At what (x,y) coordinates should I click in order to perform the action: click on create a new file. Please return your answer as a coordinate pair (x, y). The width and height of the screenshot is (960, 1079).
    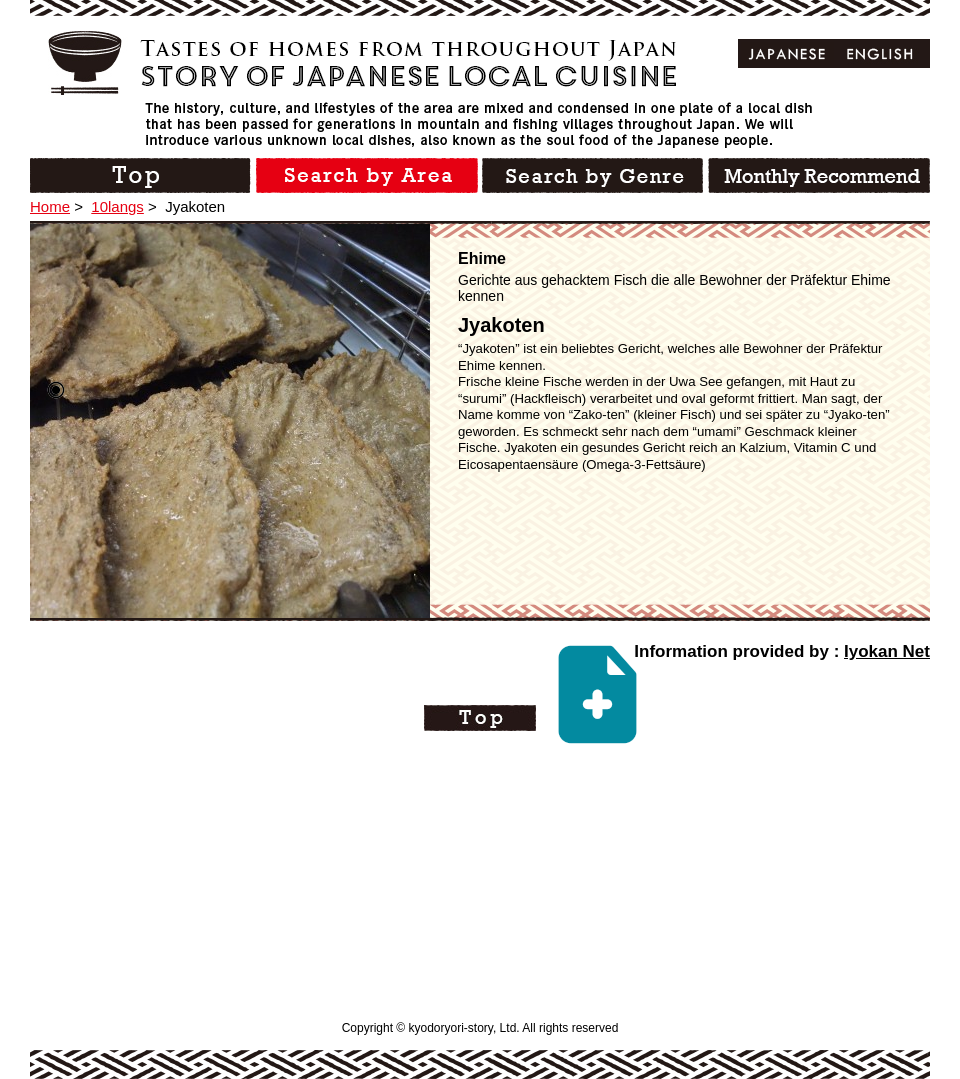
    Looking at the image, I should click on (597, 694).